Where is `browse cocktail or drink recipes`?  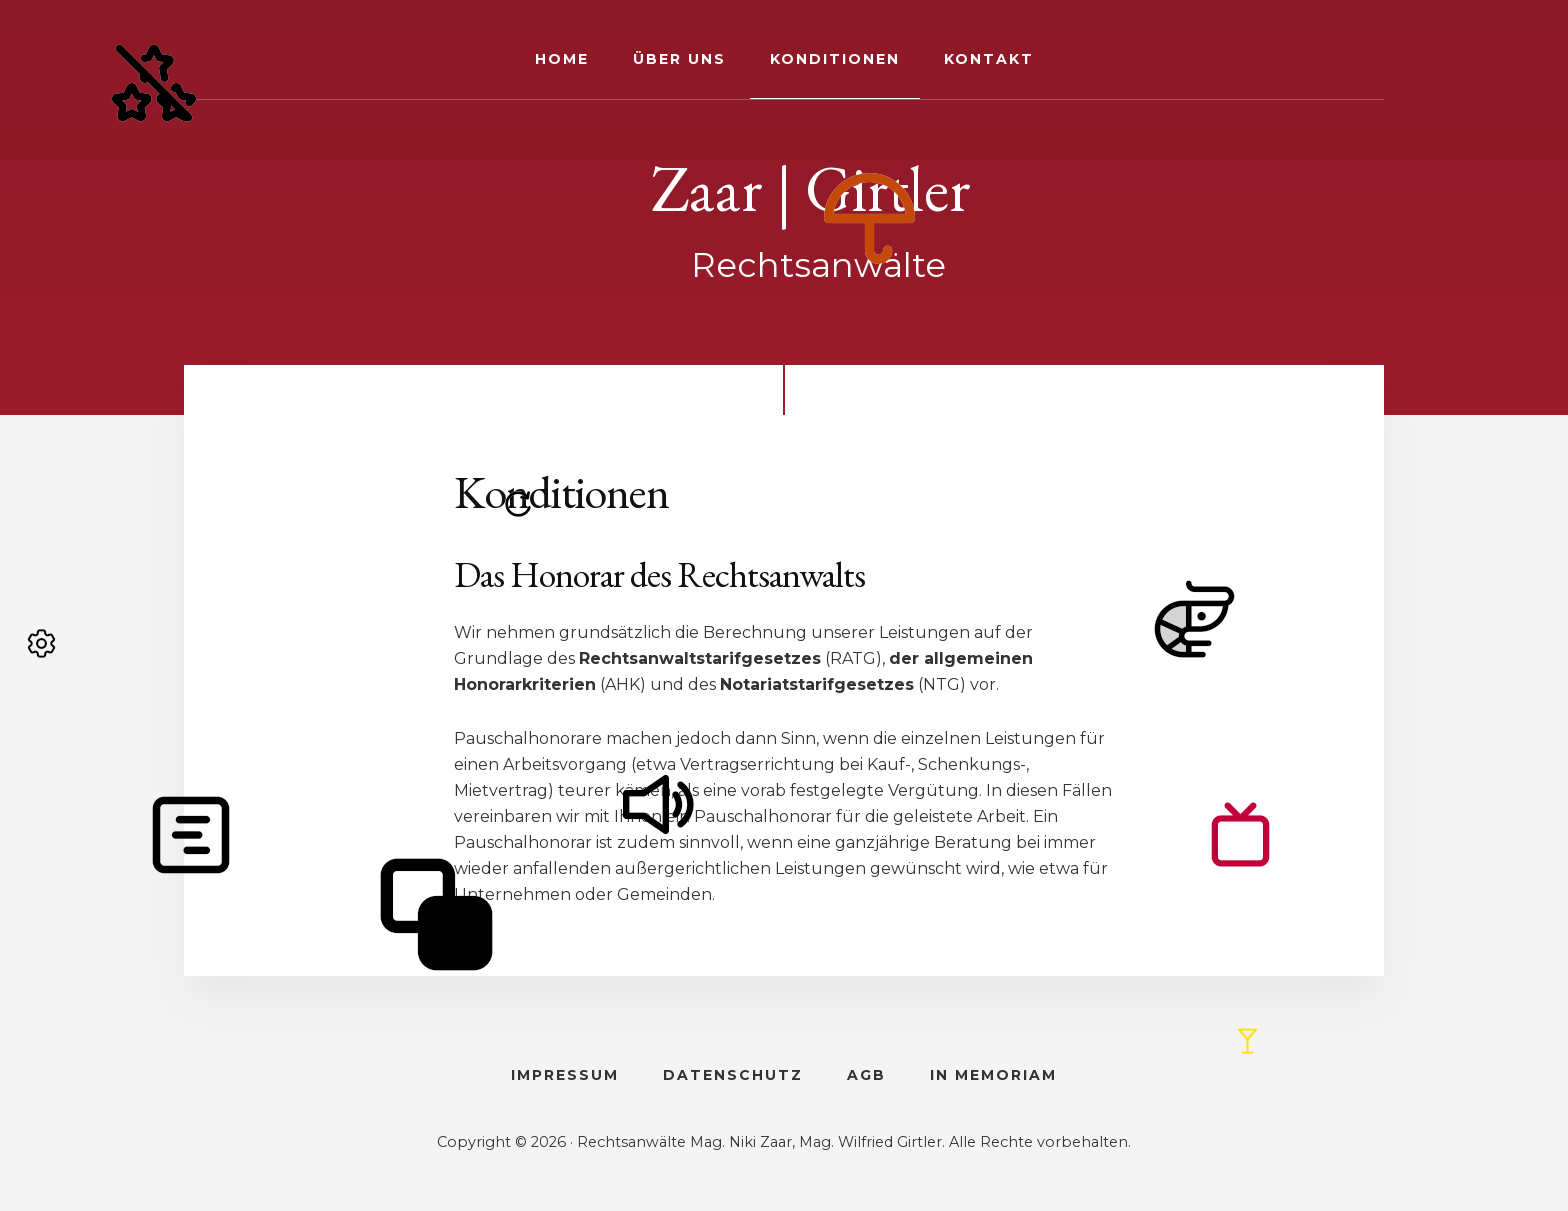
browse cocktail or drink recipes is located at coordinates (1247, 1040).